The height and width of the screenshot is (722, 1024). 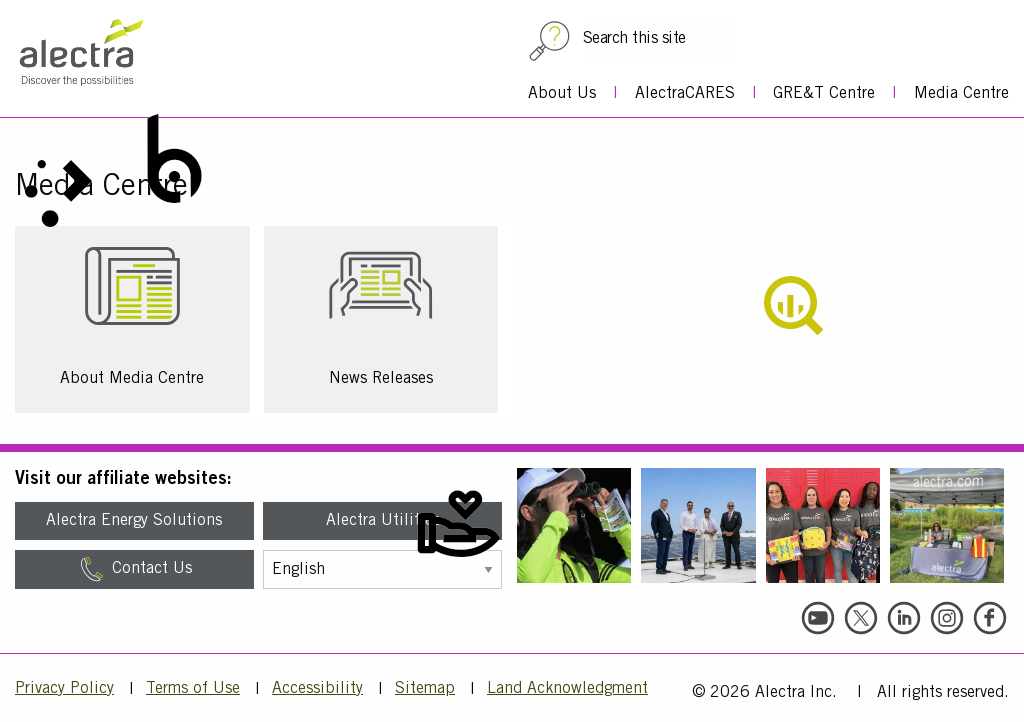 What do you see at coordinates (458, 524) in the screenshot?
I see `make a donation or charitable contribution` at bounding box center [458, 524].